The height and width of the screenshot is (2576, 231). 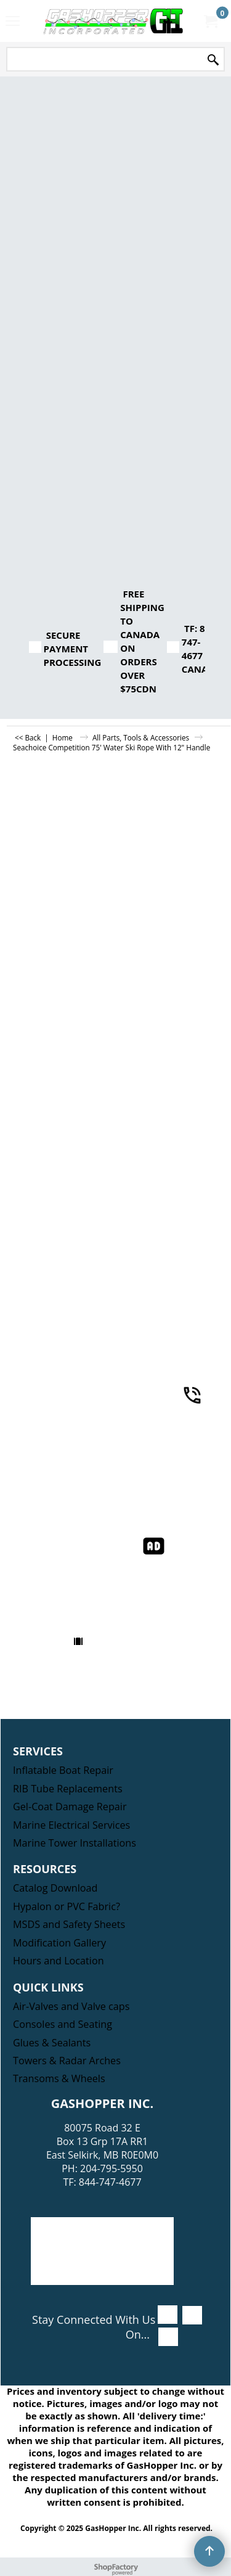 I want to click on indicates an active phone call in progress, so click(x=192, y=1395).